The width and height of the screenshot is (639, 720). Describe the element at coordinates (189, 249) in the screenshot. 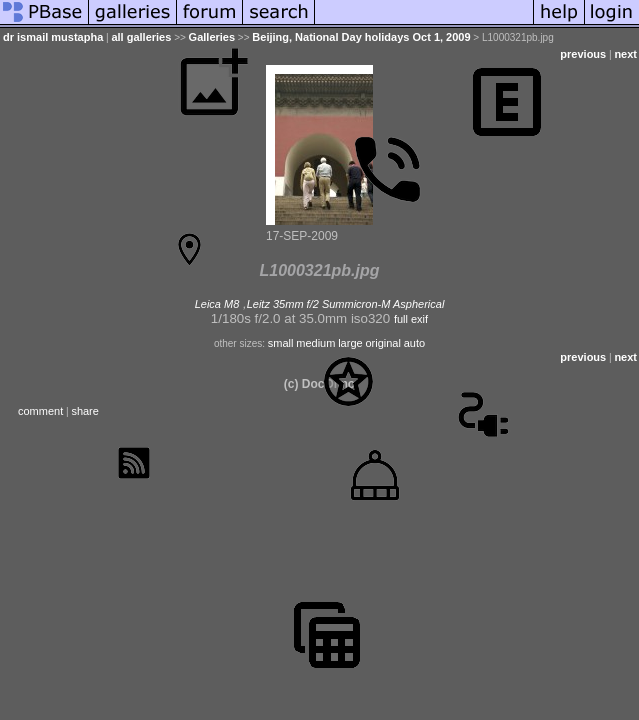

I see `view current location on map` at that location.